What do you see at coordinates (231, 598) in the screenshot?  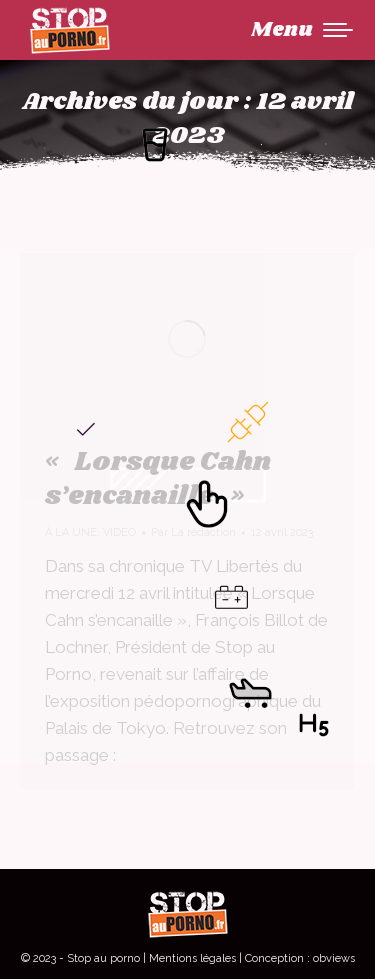 I see `view car battery status` at bounding box center [231, 598].